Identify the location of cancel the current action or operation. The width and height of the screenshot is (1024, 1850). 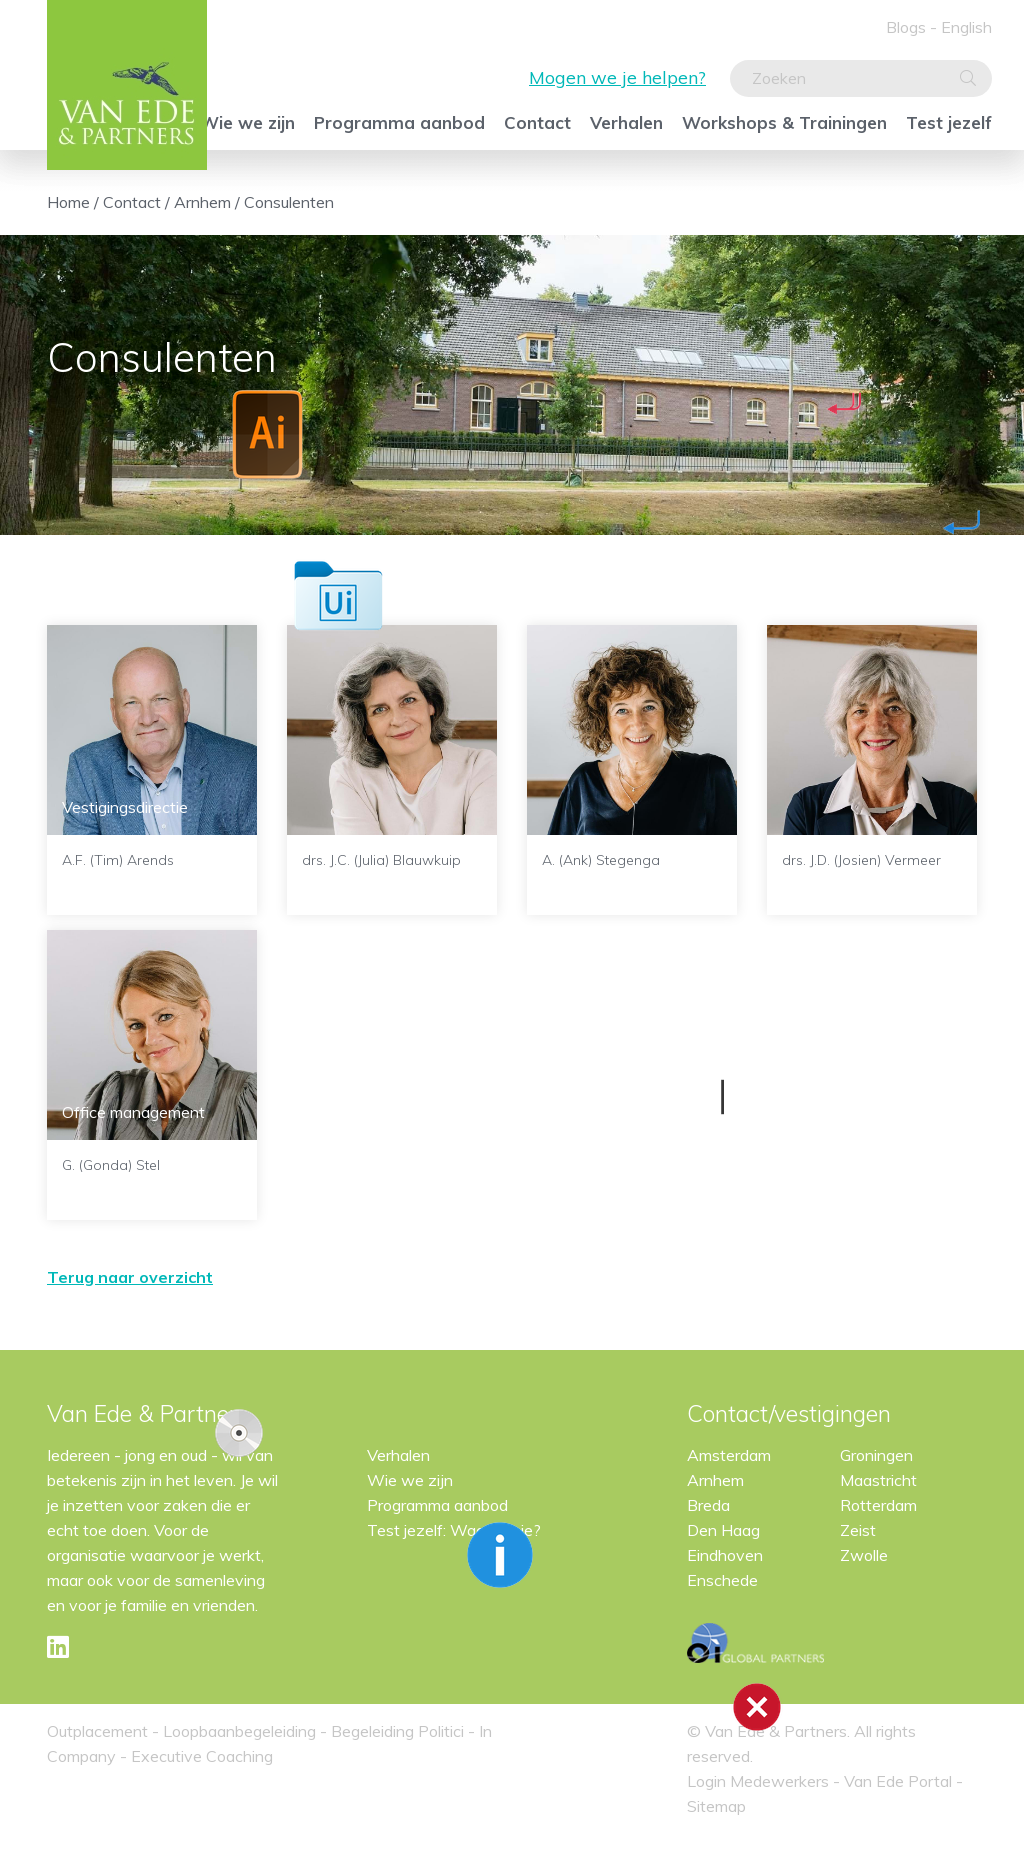
(757, 1707).